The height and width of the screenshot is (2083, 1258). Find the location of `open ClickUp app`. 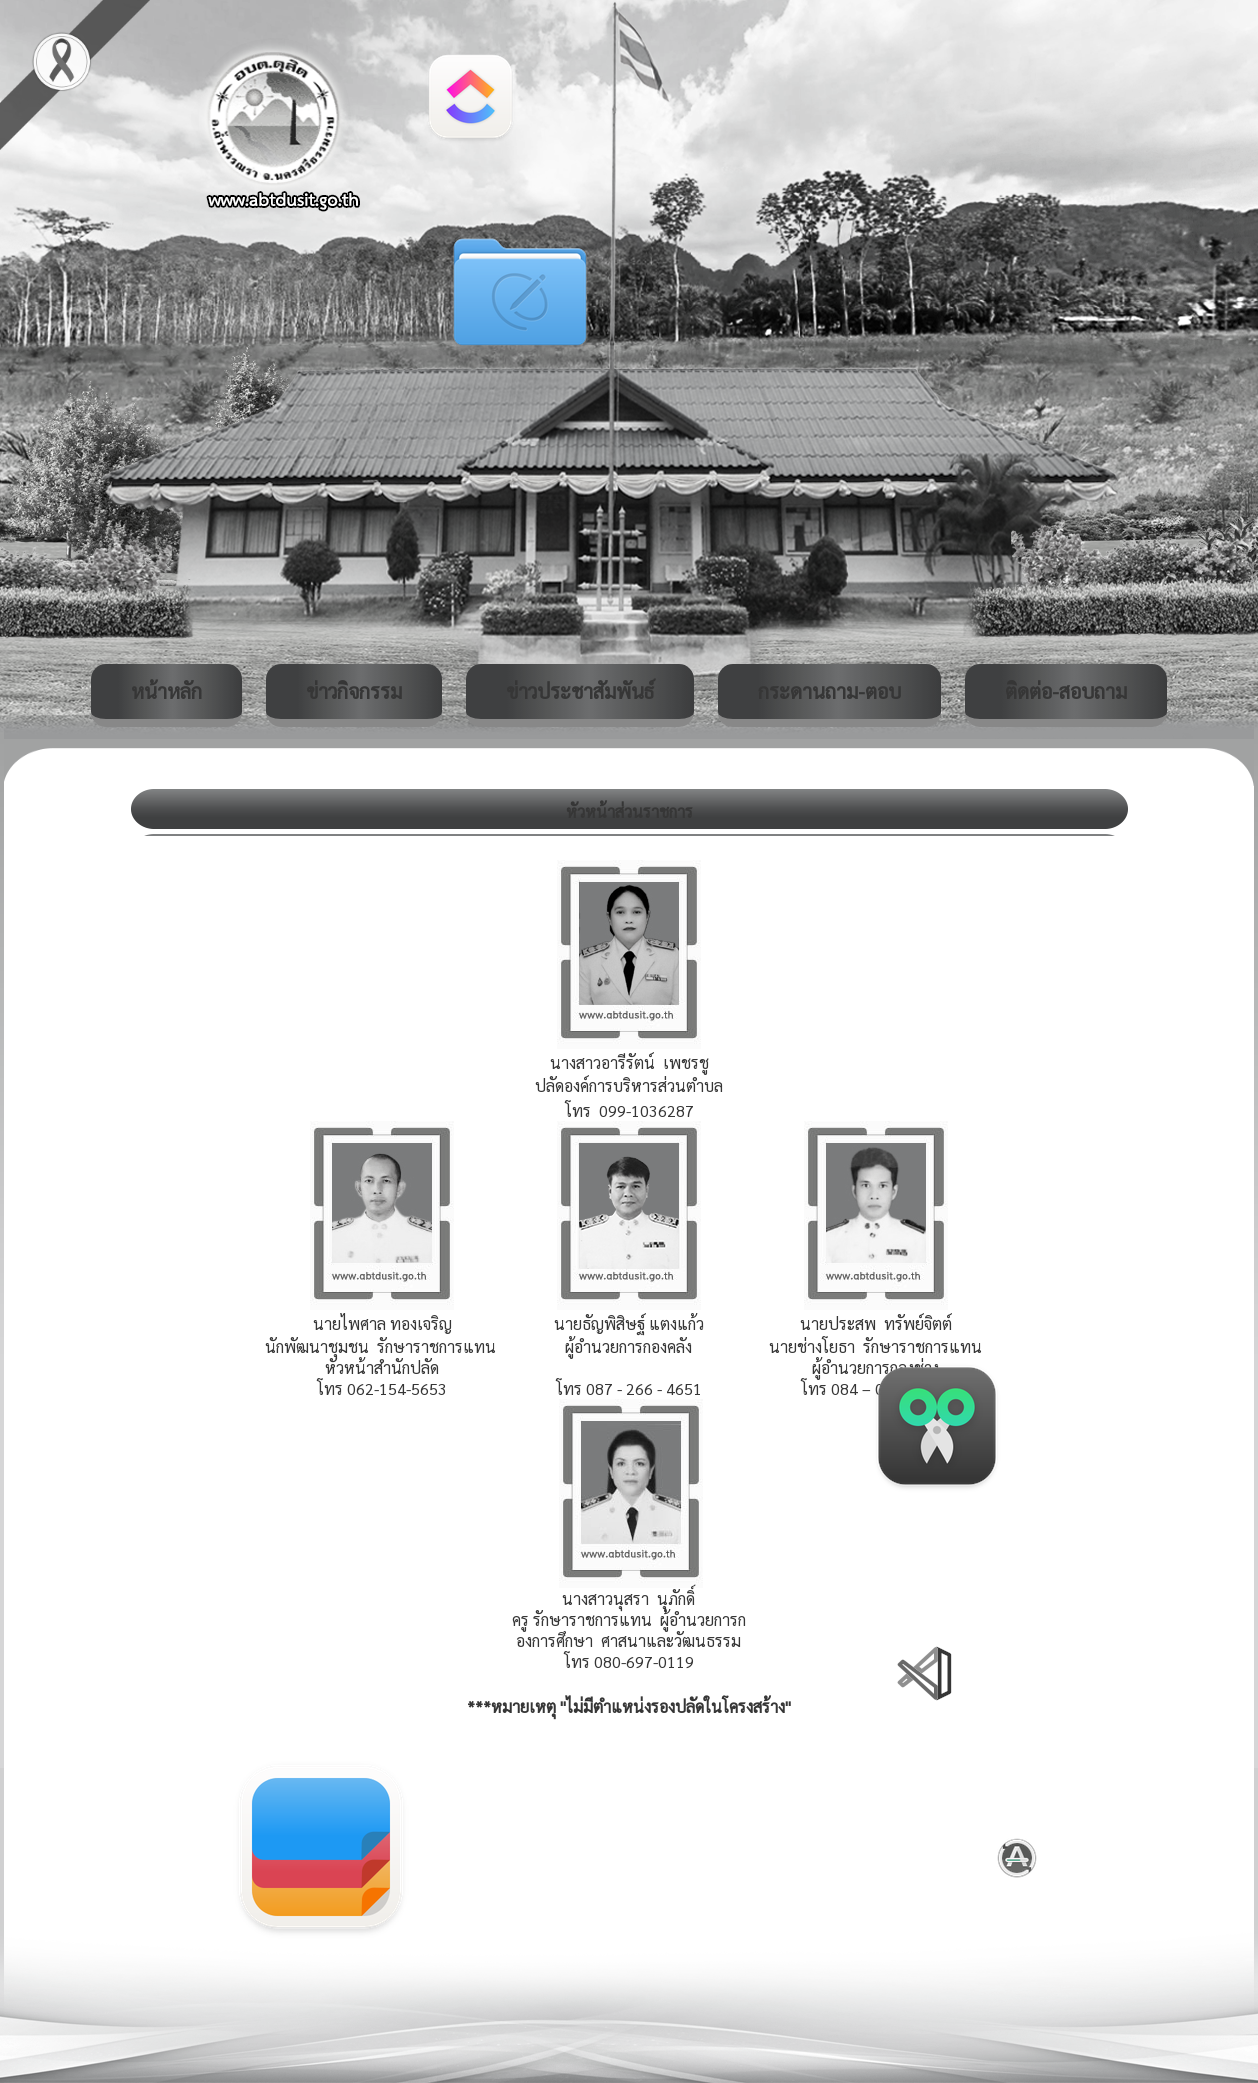

open ClickUp app is located at coordinates (470, 96).